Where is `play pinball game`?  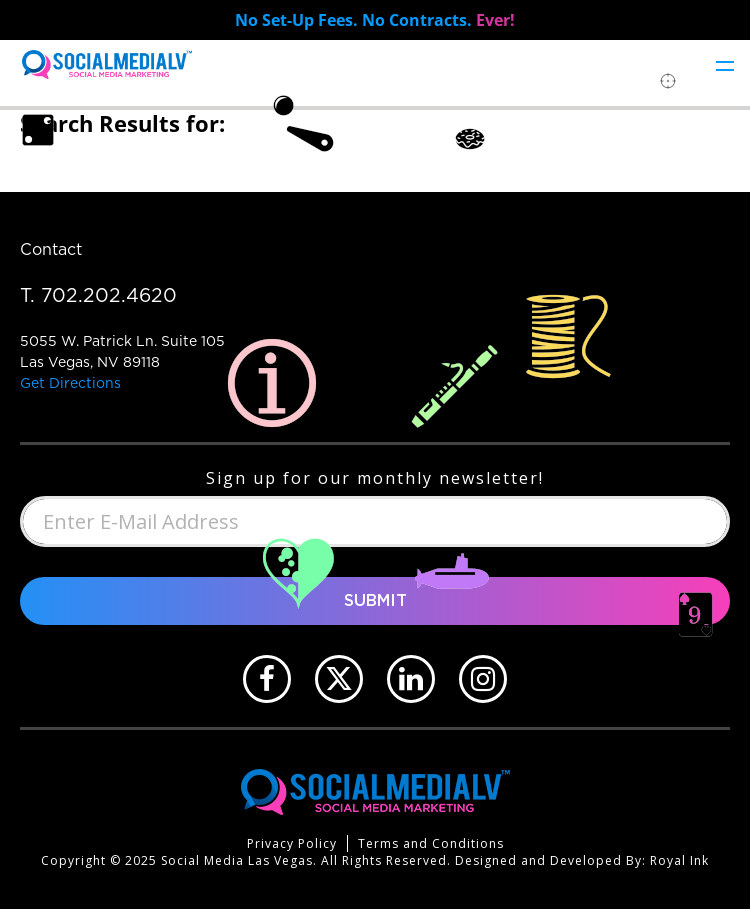 play pinball game is located at coordinates (303, 123).